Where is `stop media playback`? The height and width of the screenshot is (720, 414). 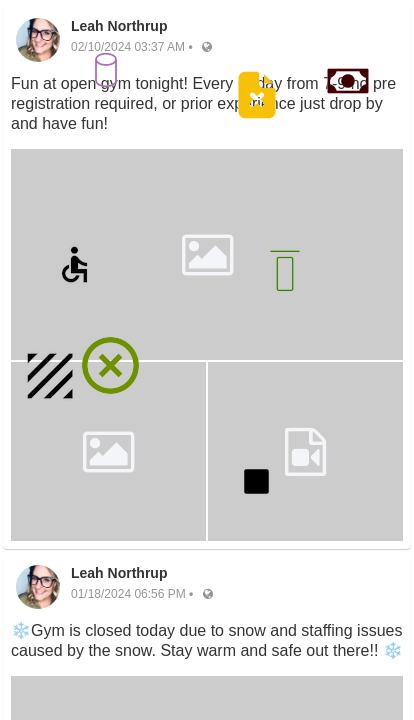 stop media playback is located at coordinates (256, 481).